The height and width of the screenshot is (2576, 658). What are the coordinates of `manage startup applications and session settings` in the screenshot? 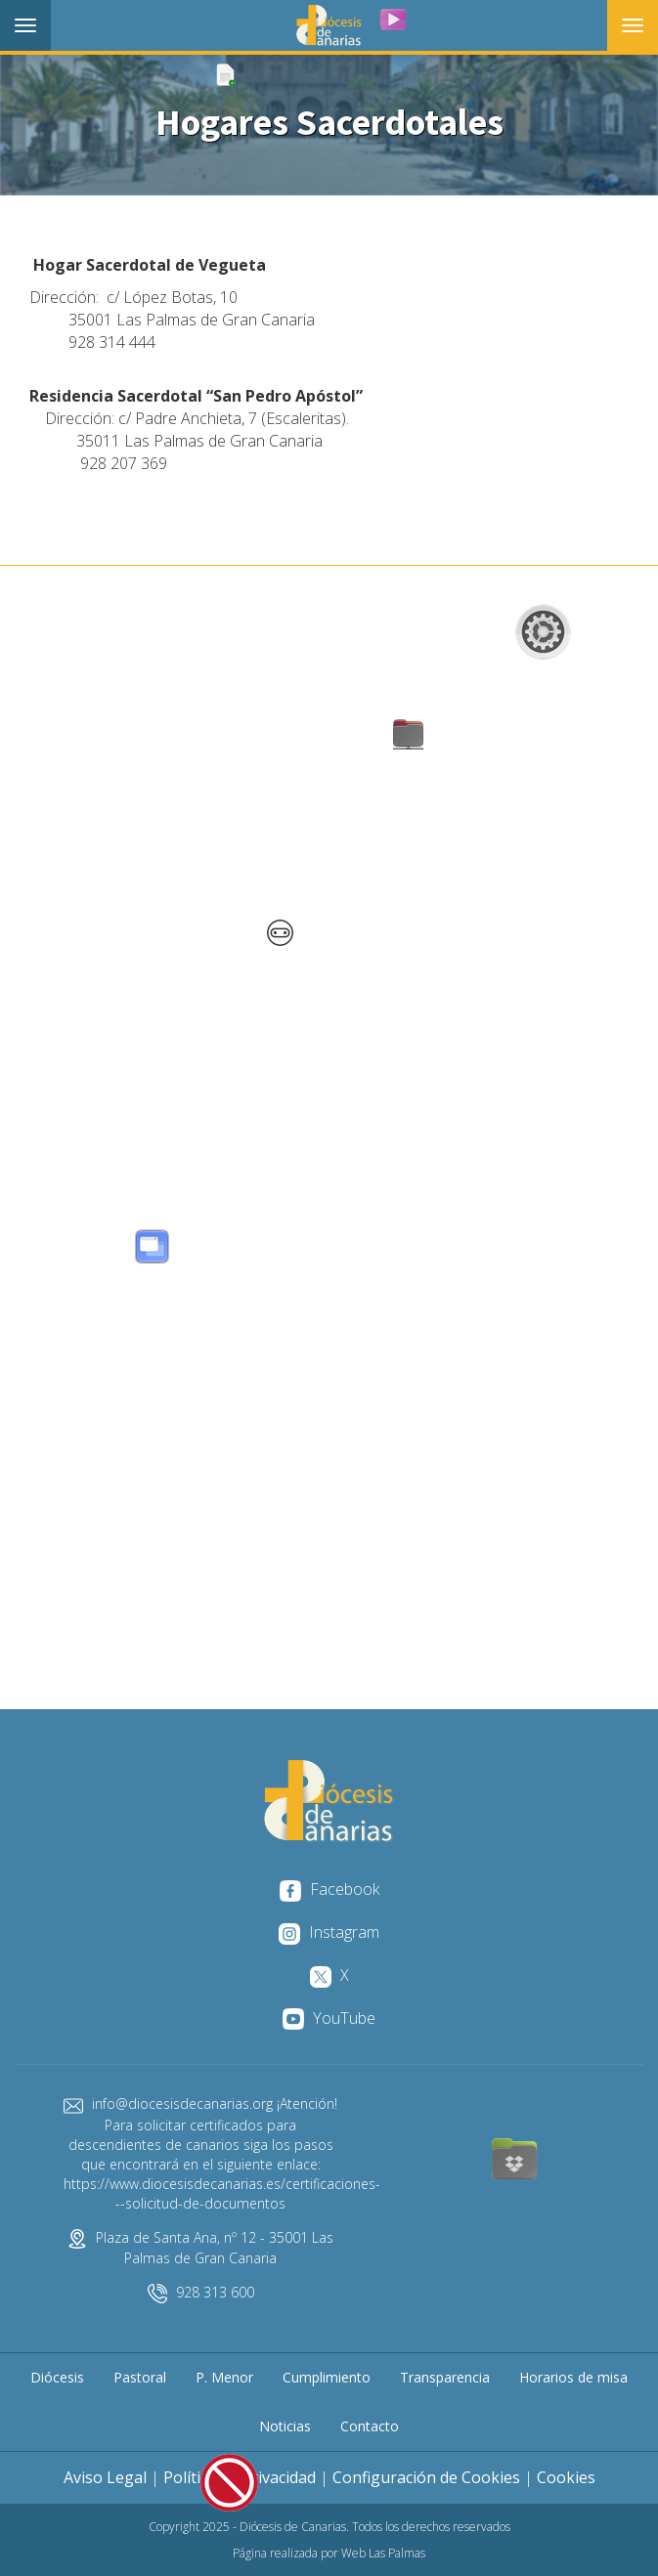 It's located at (152, 1246).